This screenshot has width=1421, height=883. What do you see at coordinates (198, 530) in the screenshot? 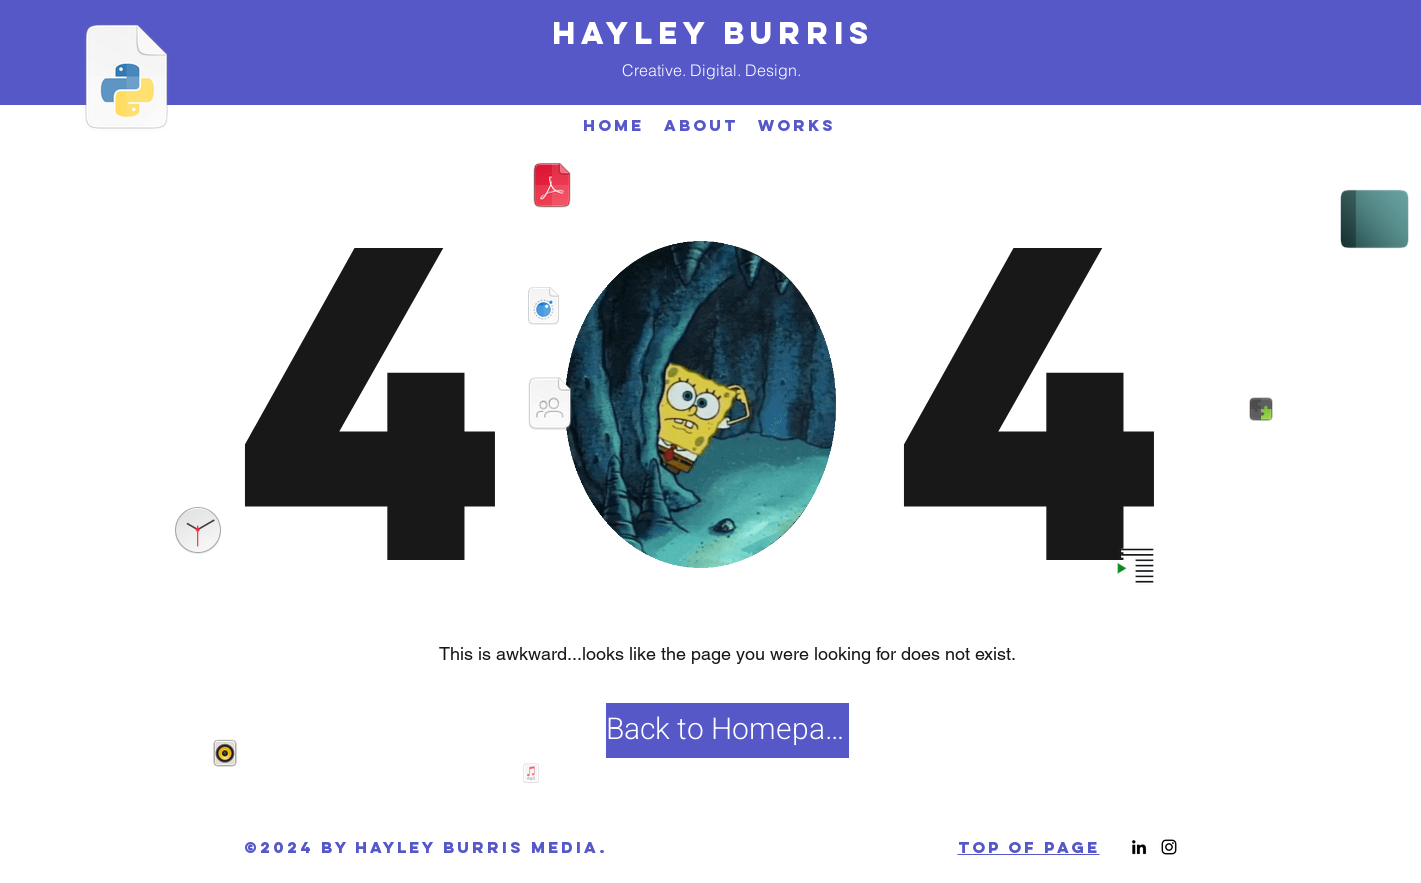
I see `open recently accessed documents` at bounding box center [198, 530].